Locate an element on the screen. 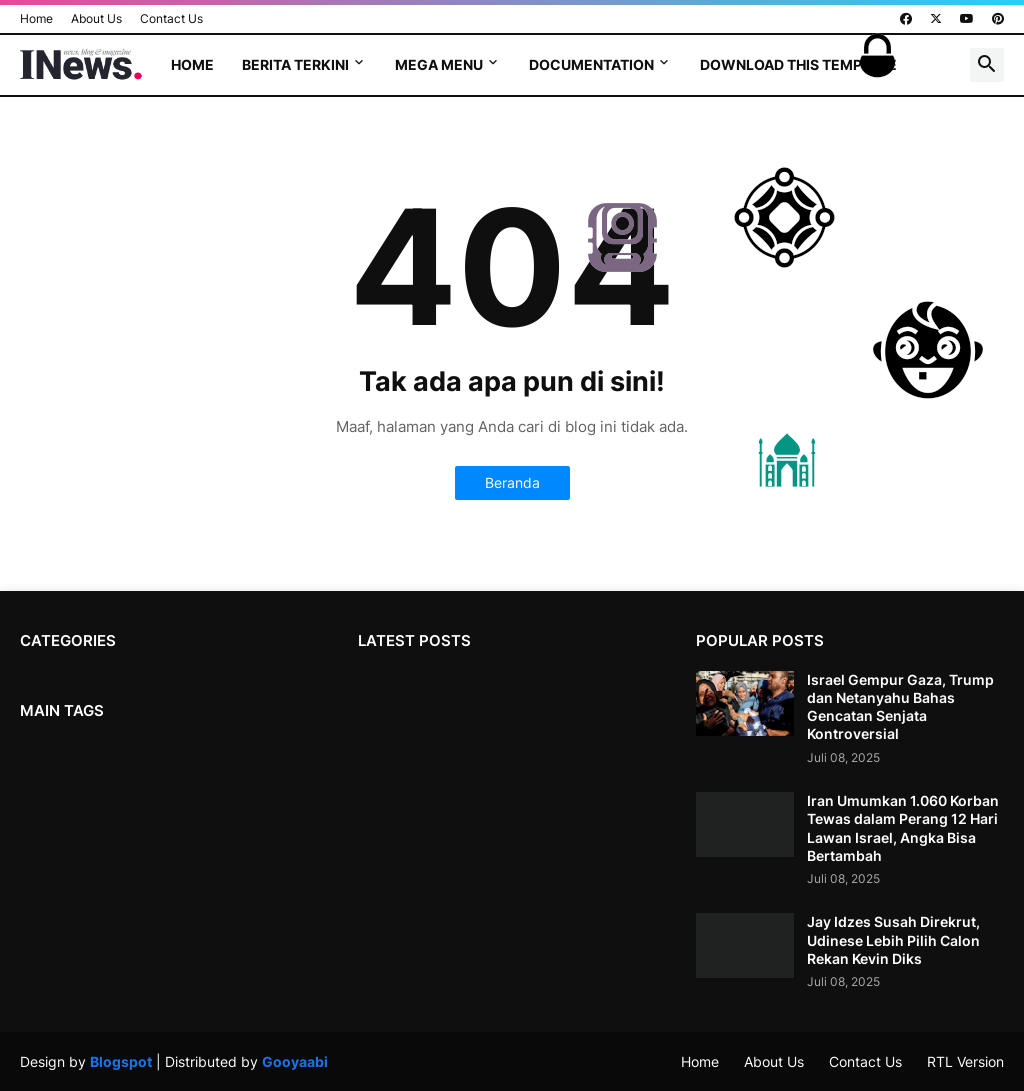  access parenting or baby-related features is located at coordinates (928, 350).